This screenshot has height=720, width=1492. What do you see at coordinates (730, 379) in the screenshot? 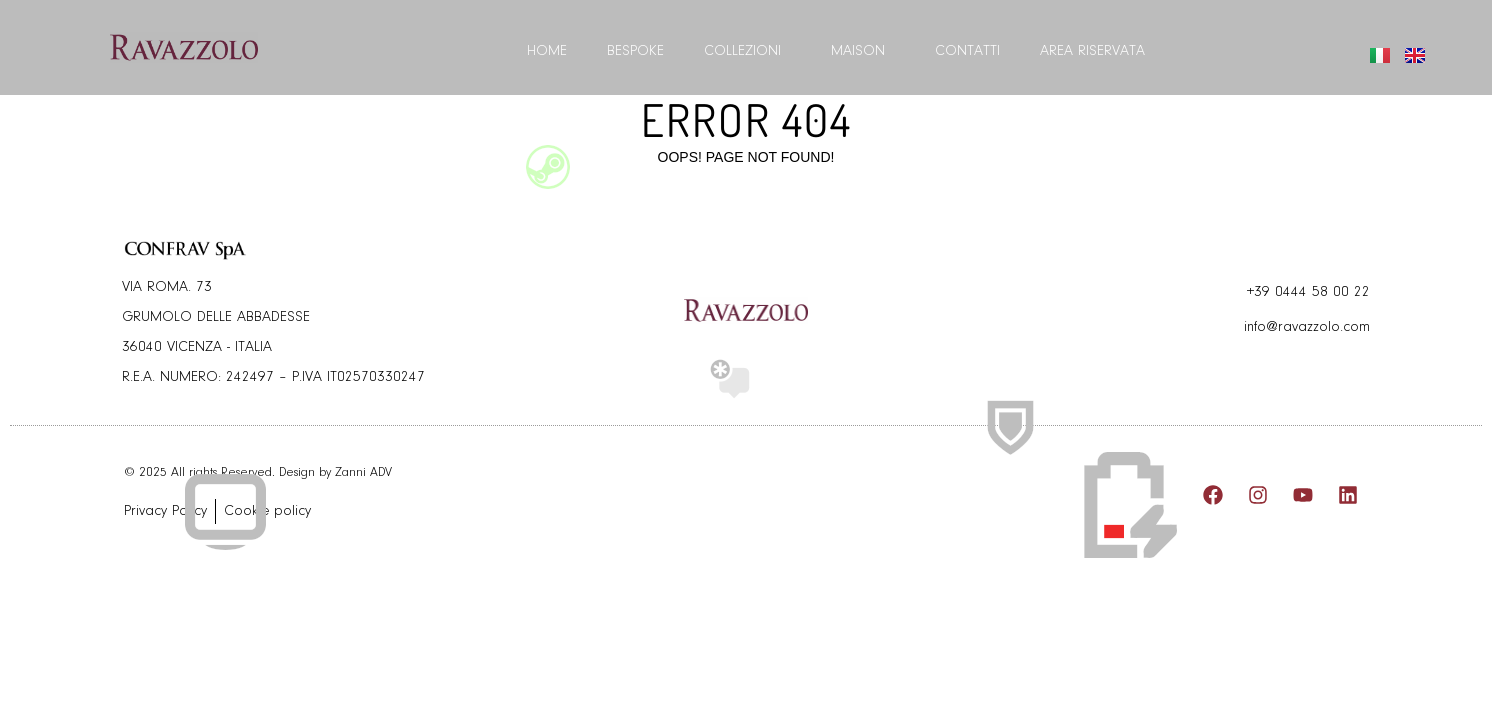
I see `configure notification settings` at bounding box center [730, 379].